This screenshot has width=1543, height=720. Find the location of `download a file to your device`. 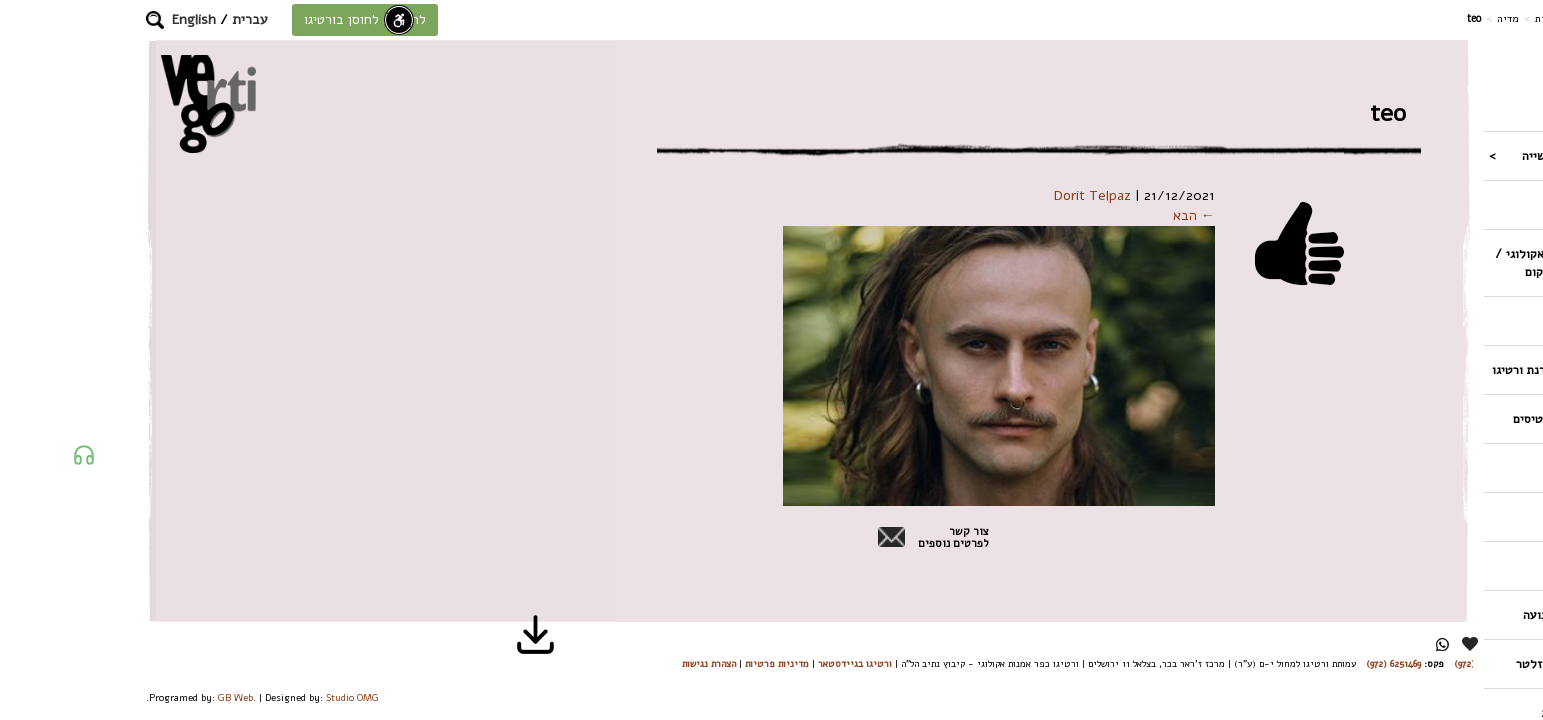

download a file to your device is located at coordinates (535, 633).